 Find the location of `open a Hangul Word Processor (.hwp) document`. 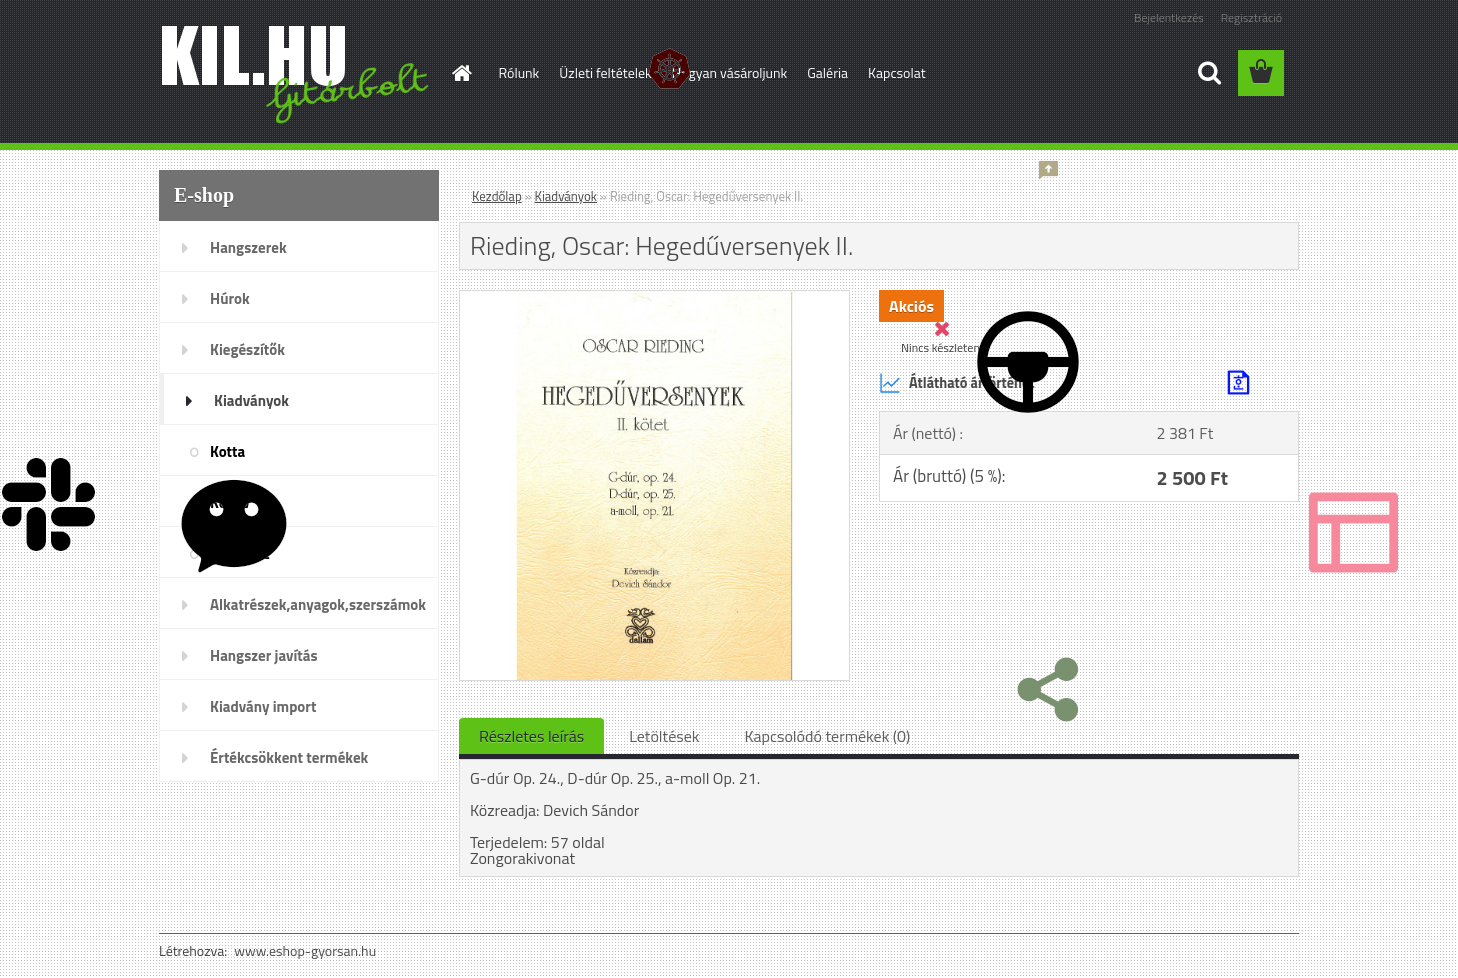

open a Hangul Word Processor (.hwp) document is located at coordinates (1238, 382).